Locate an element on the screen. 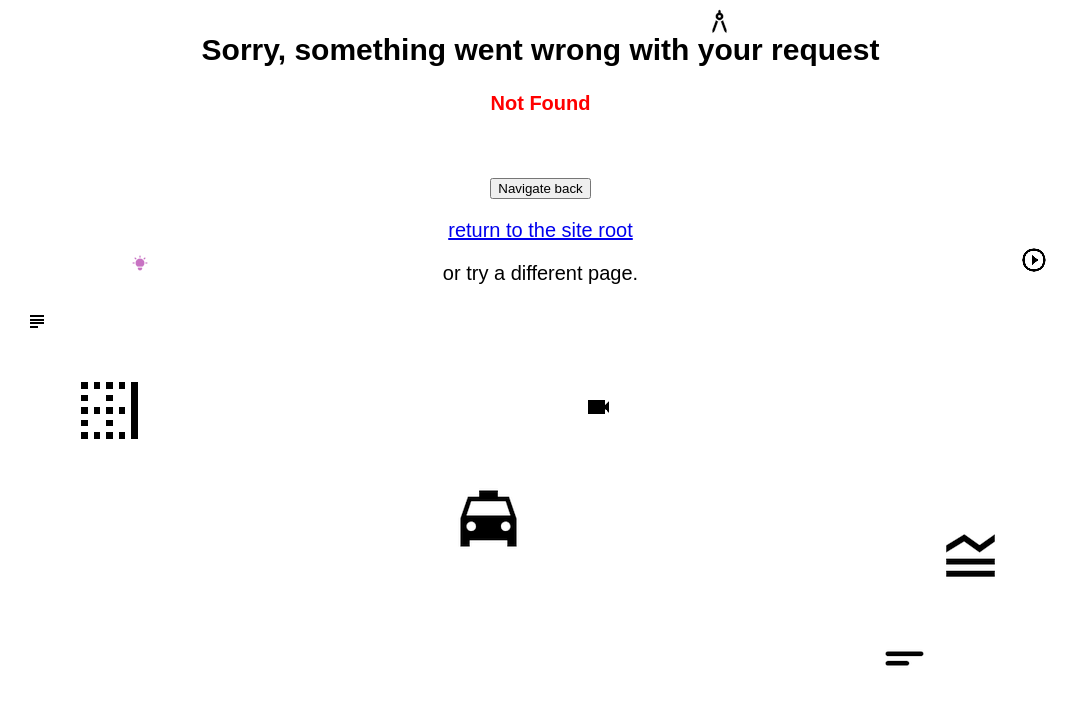  play media or video content is located at coordinates (1034, 260).